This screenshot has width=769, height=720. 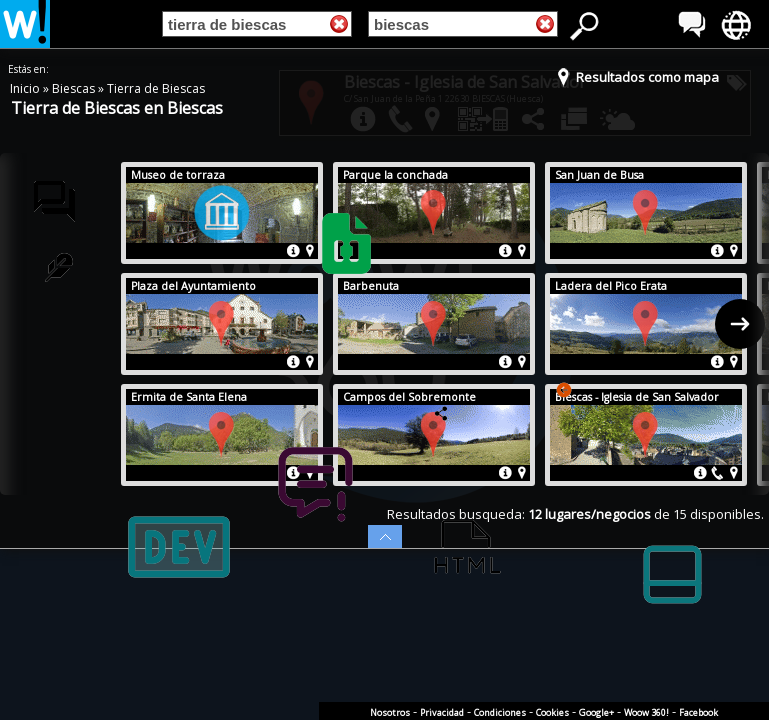 I want to click on visit DEV Community profile or article, so click(x=179, y=547).